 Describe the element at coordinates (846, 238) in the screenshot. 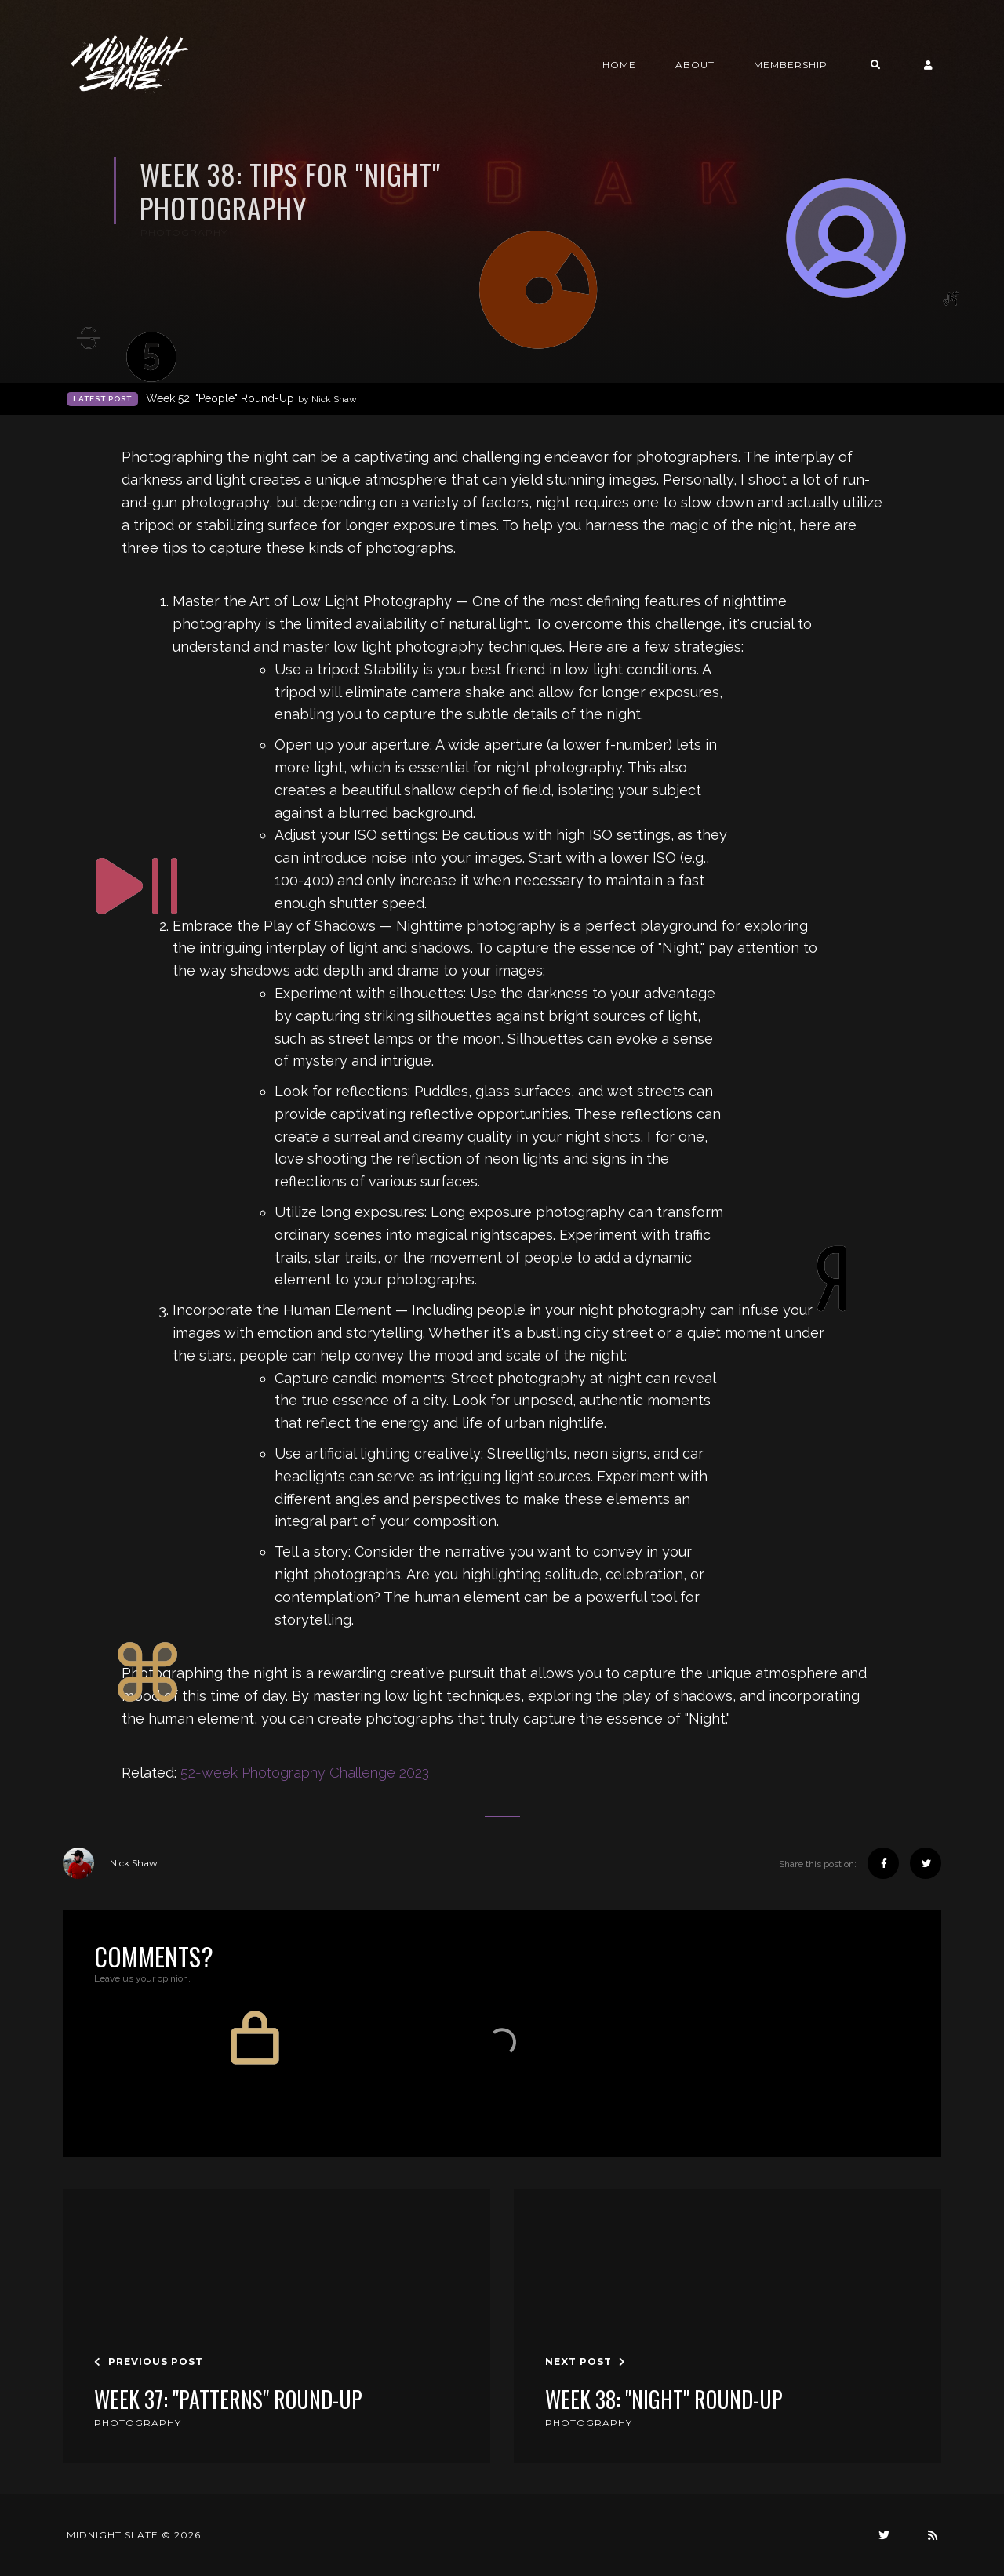

I see `view your profile` at that location.